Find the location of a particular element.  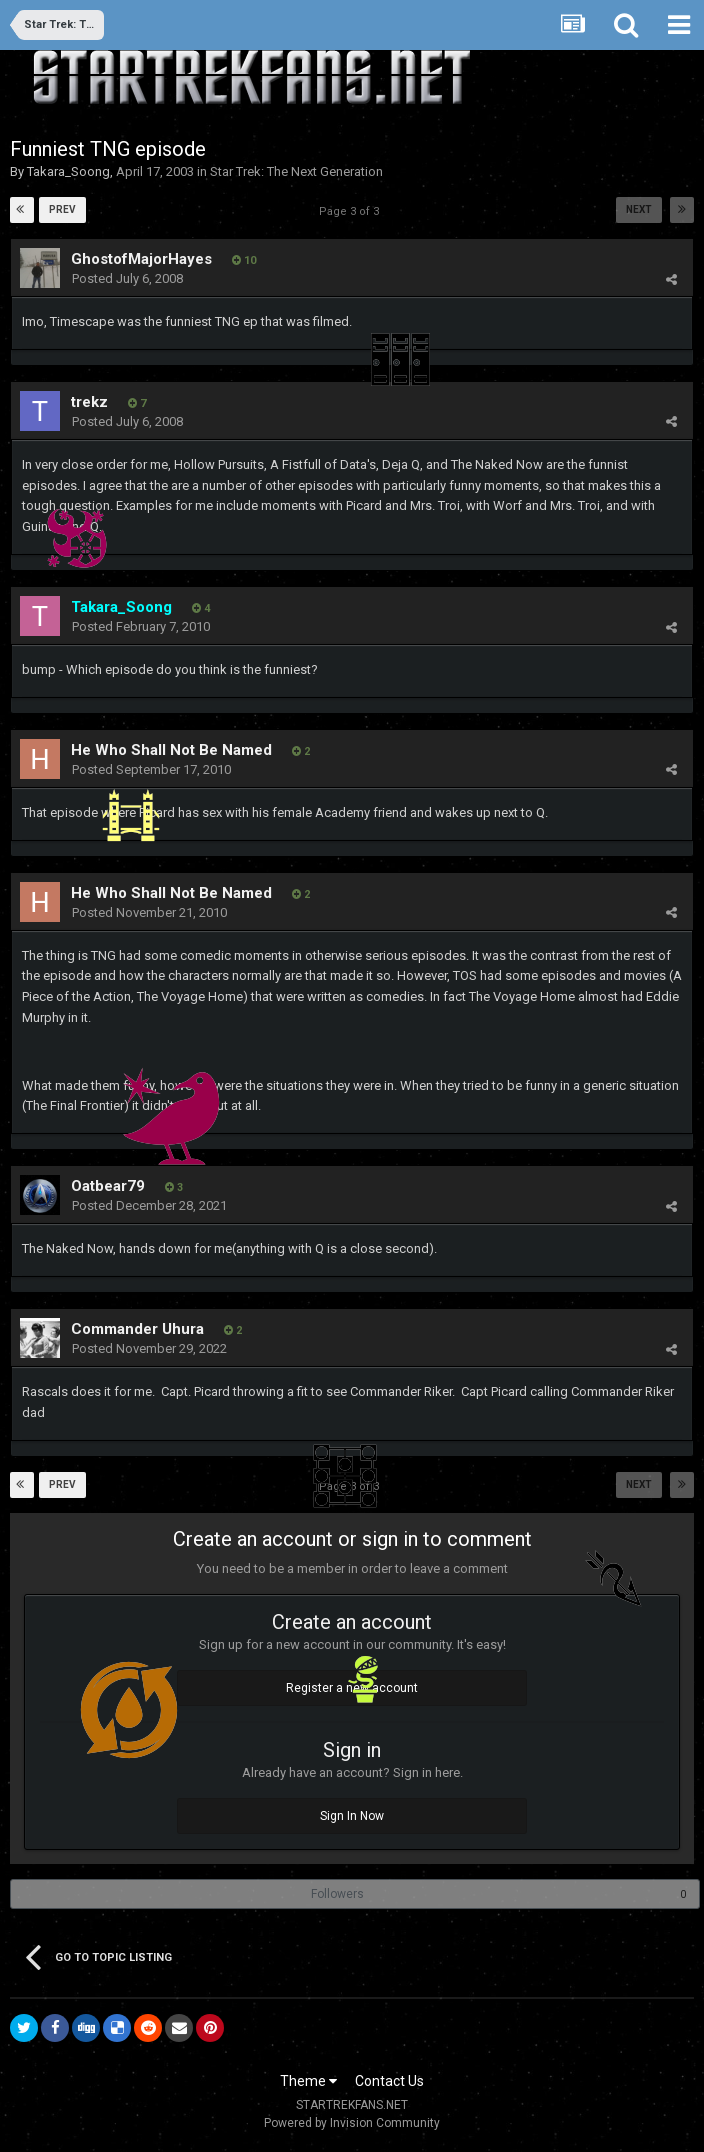

water recycling or purification system status is located at coordinates (129, 1710).